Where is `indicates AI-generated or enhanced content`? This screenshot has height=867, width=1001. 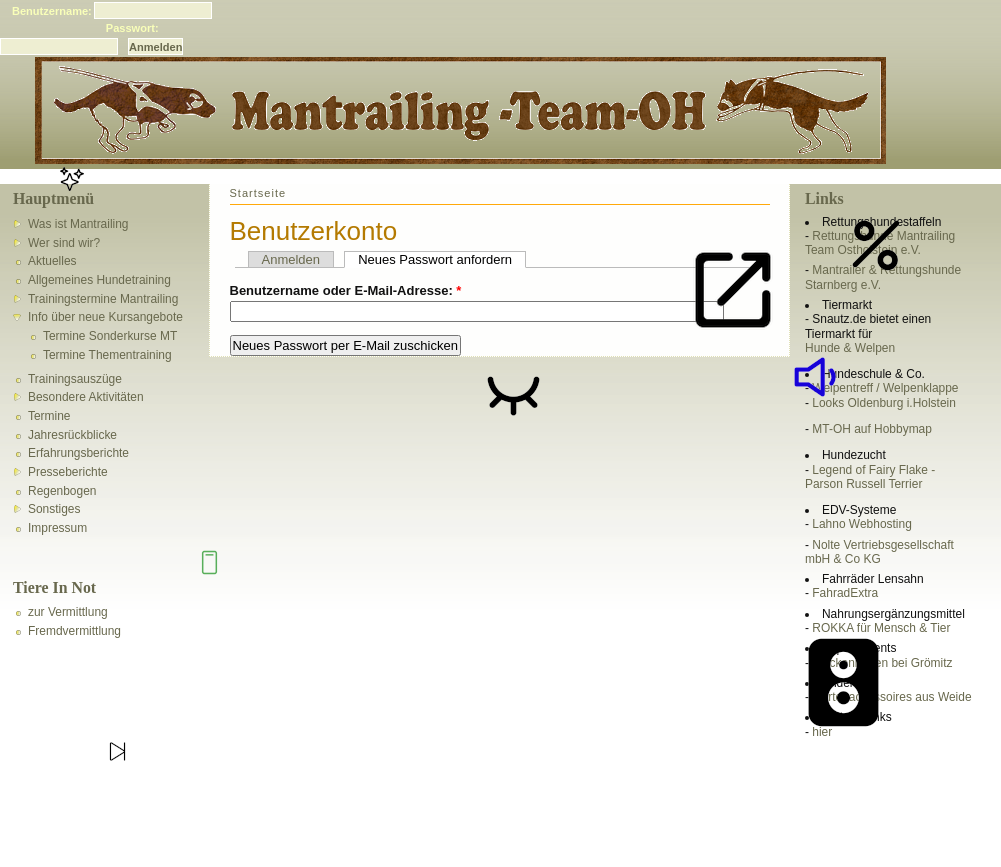
indicates AI-generated or enhanced content is located at coordinates (72, 179).